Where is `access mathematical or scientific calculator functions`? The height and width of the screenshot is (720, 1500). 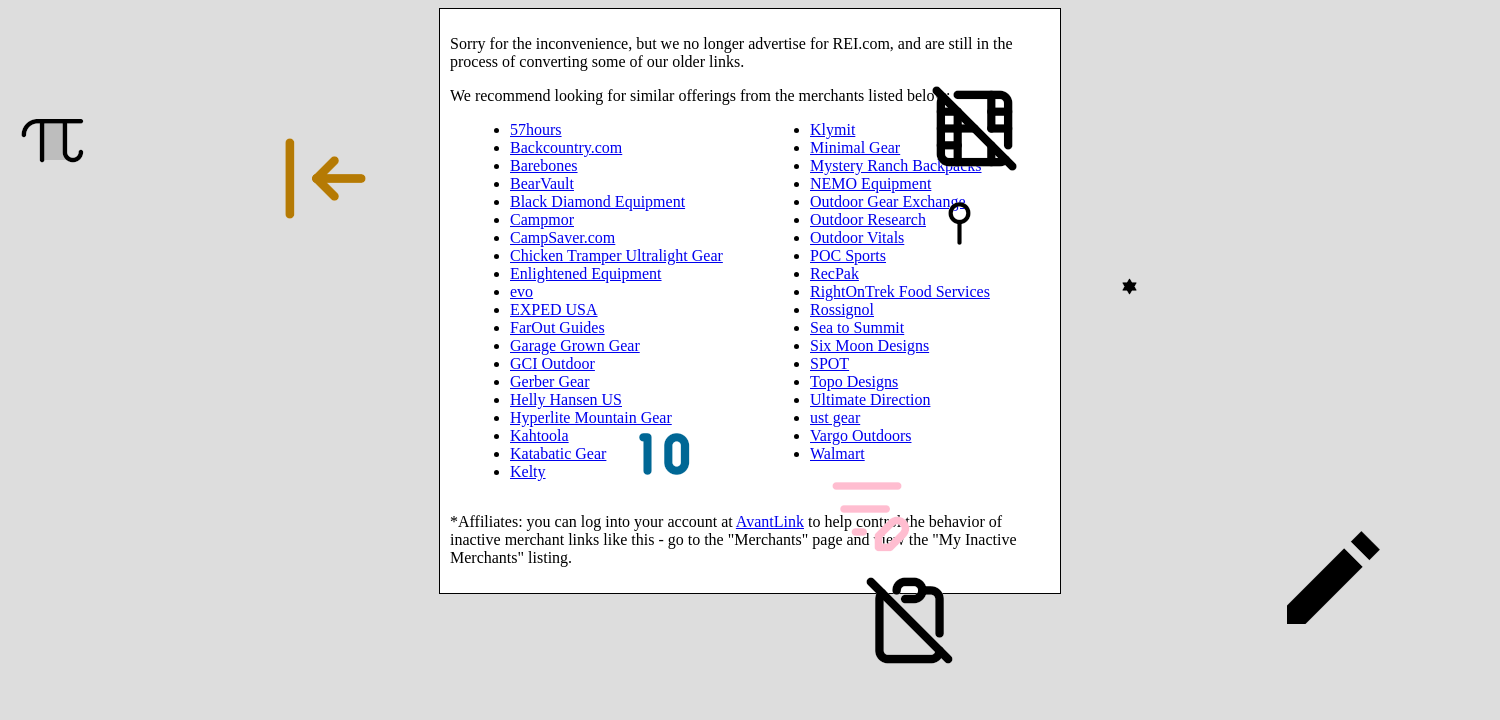 access mathematical or scientific calculator functions is located at coordinates (53, 139).